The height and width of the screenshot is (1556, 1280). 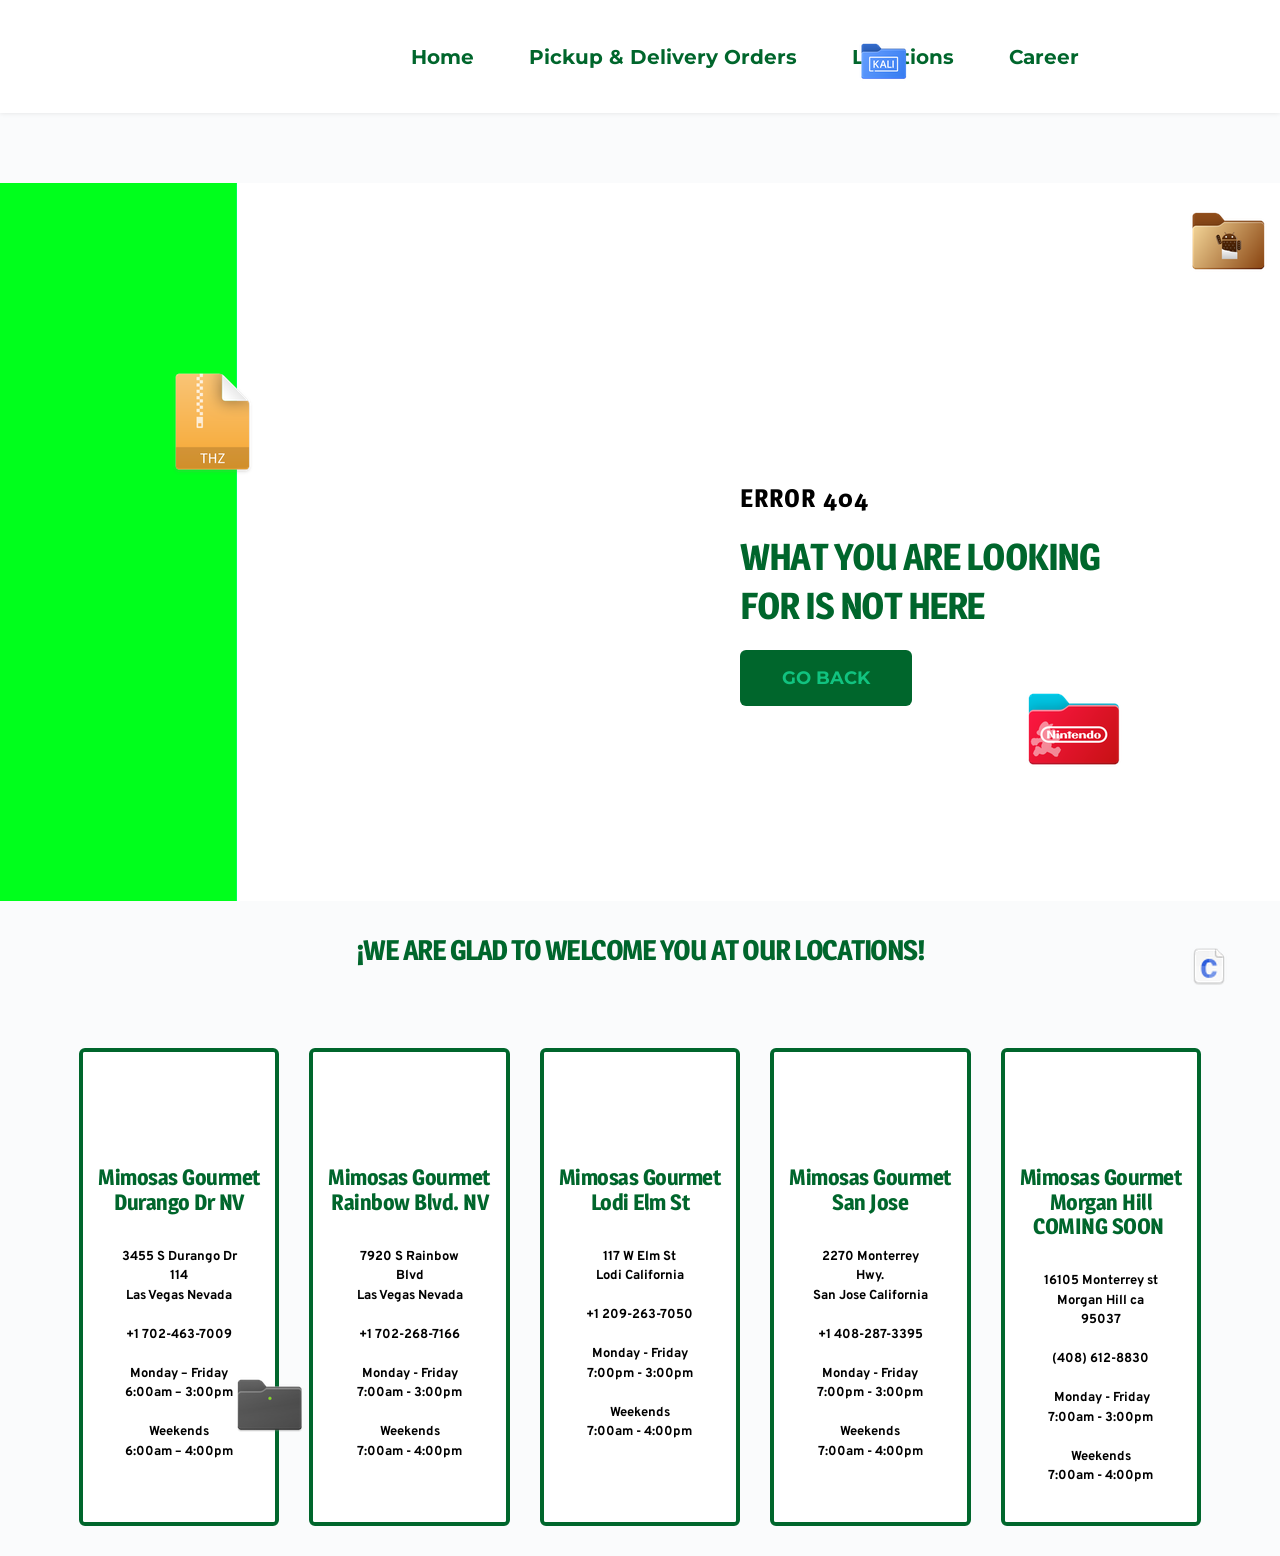 What do you see at coordinates (1073, 731) in the screenshot?
I see `open folder containing Nintendo games or files` at bounding box center [1073, 731].